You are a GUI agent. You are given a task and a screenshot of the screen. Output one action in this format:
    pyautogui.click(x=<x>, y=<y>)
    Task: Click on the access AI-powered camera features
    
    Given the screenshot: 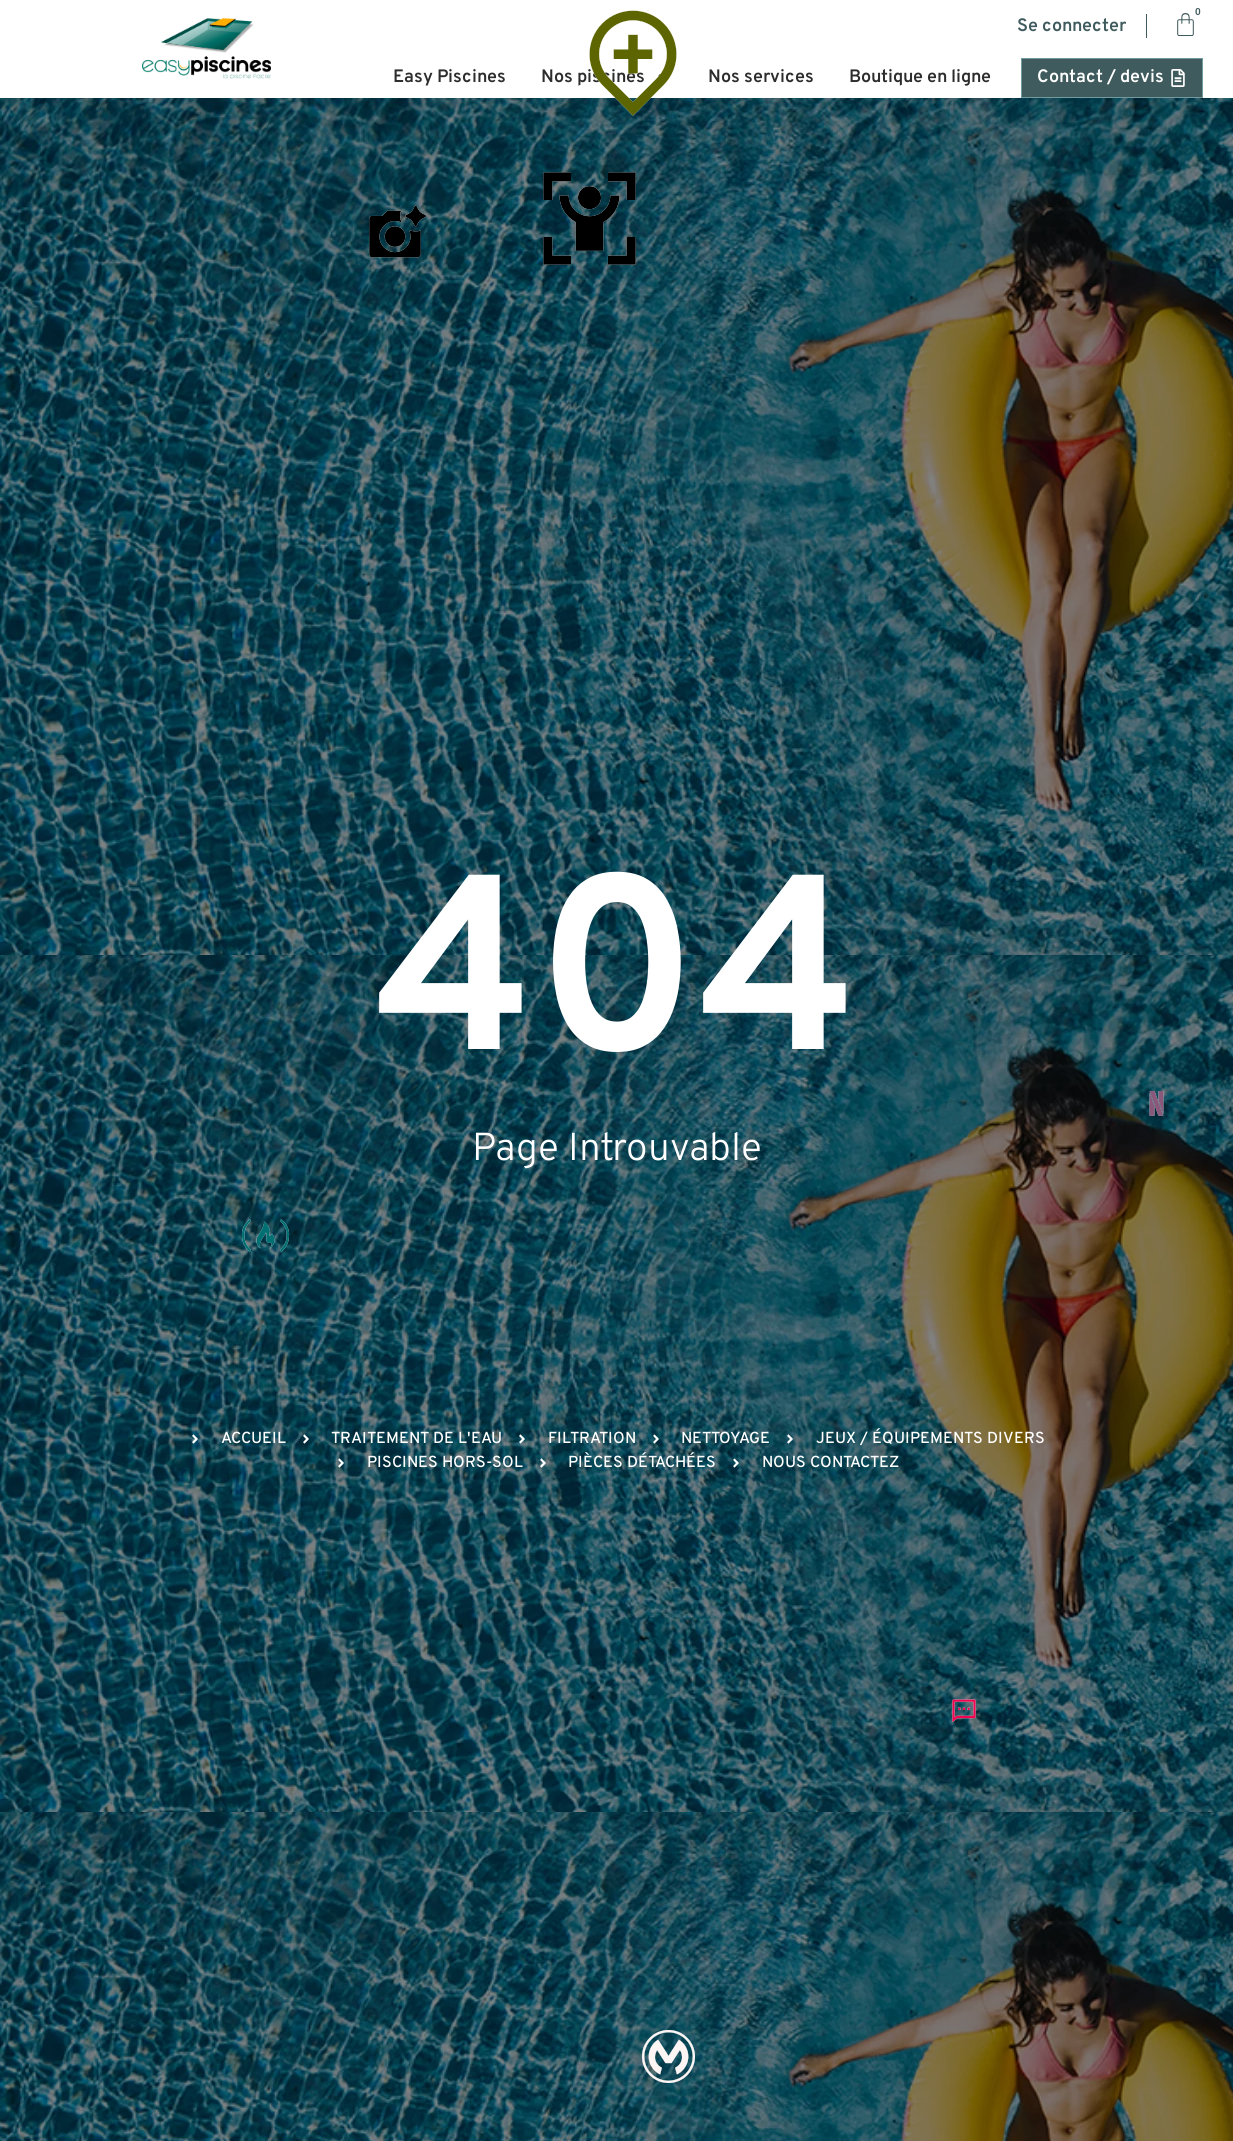 What is the action you would take?
    pyautogui.click(x=395, y=234)
    